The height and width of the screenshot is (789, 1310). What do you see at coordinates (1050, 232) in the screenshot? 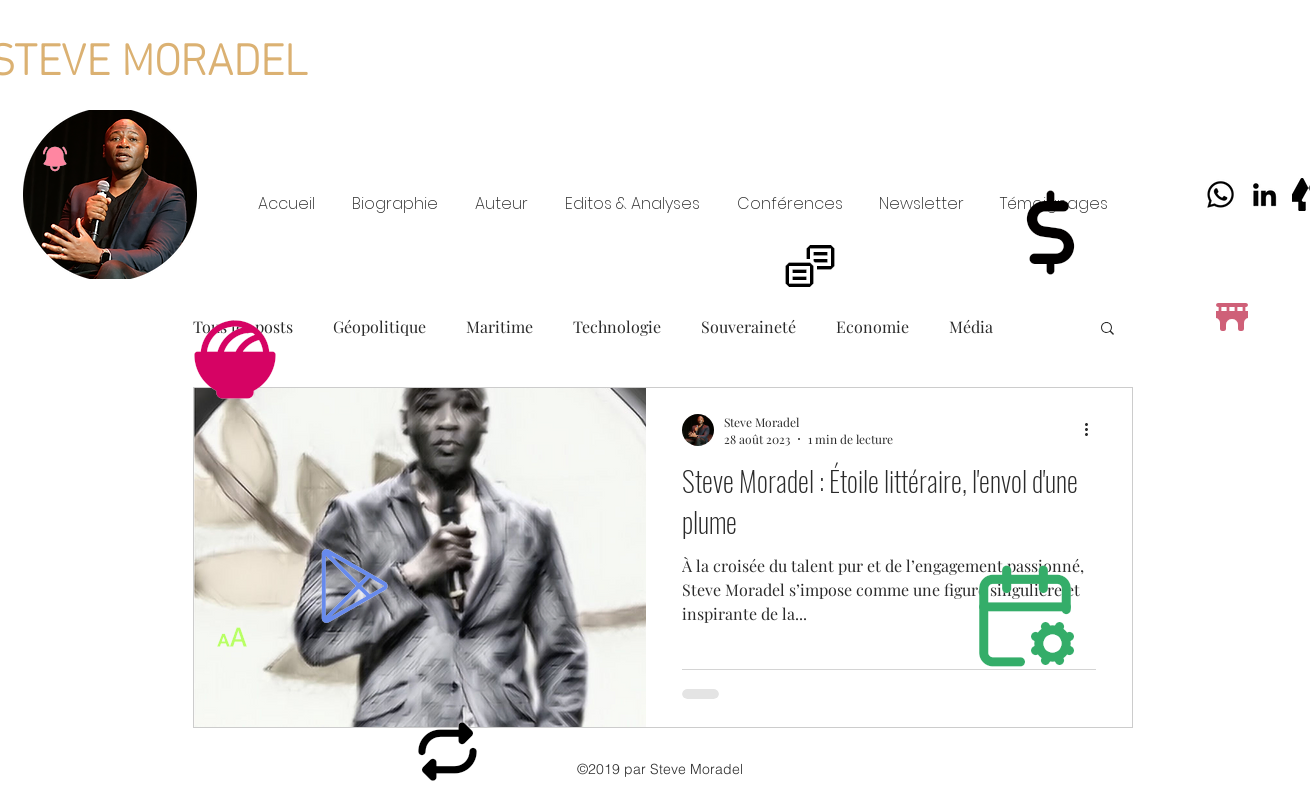
I see `view pricing or payment options` at bounding box center [1050, 232].